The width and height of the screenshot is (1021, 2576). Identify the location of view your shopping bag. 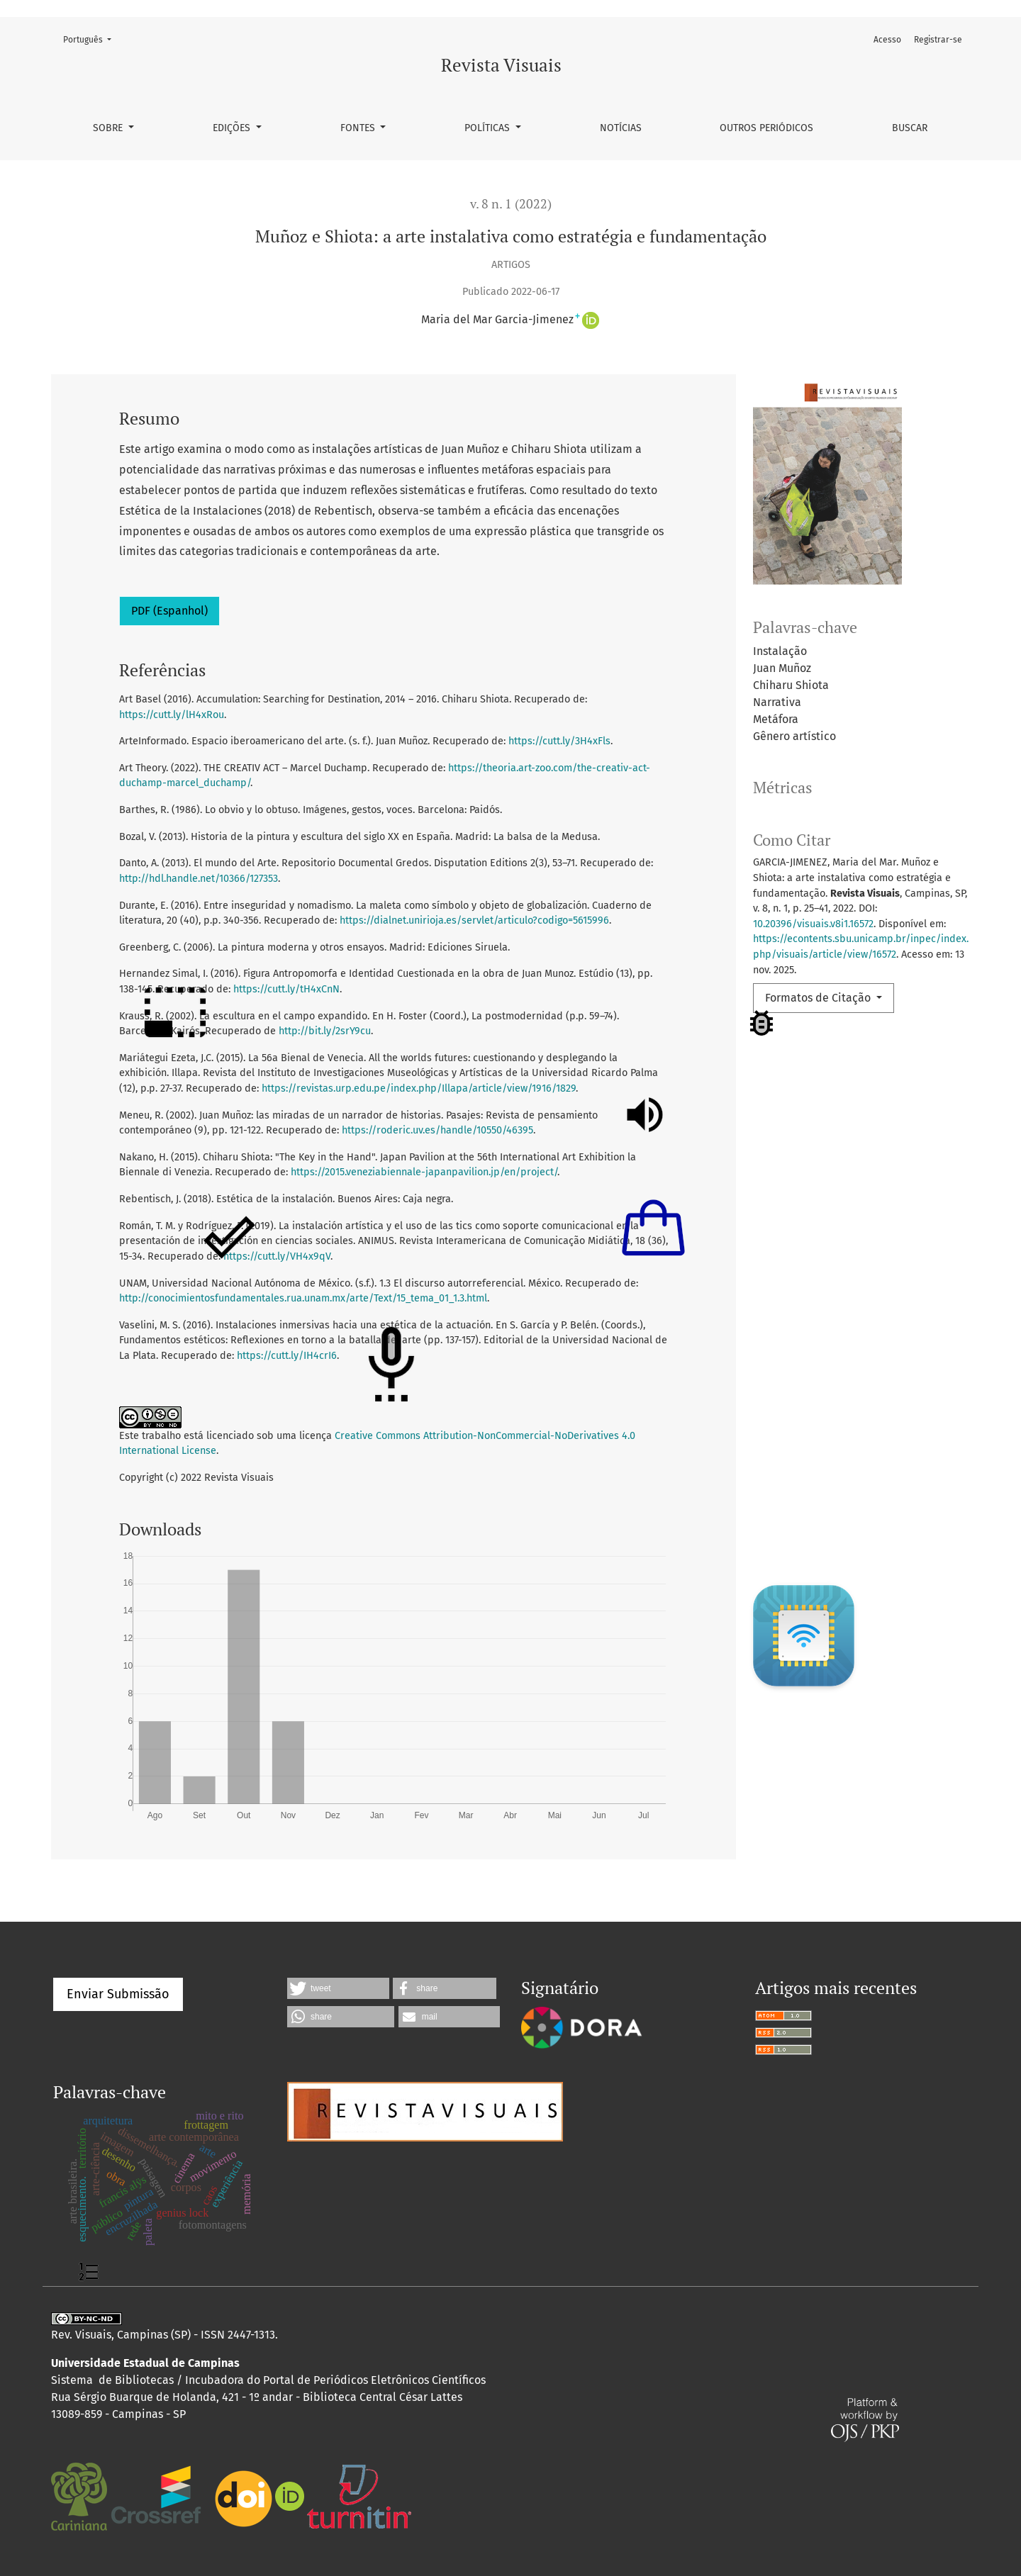
(653, 1231).